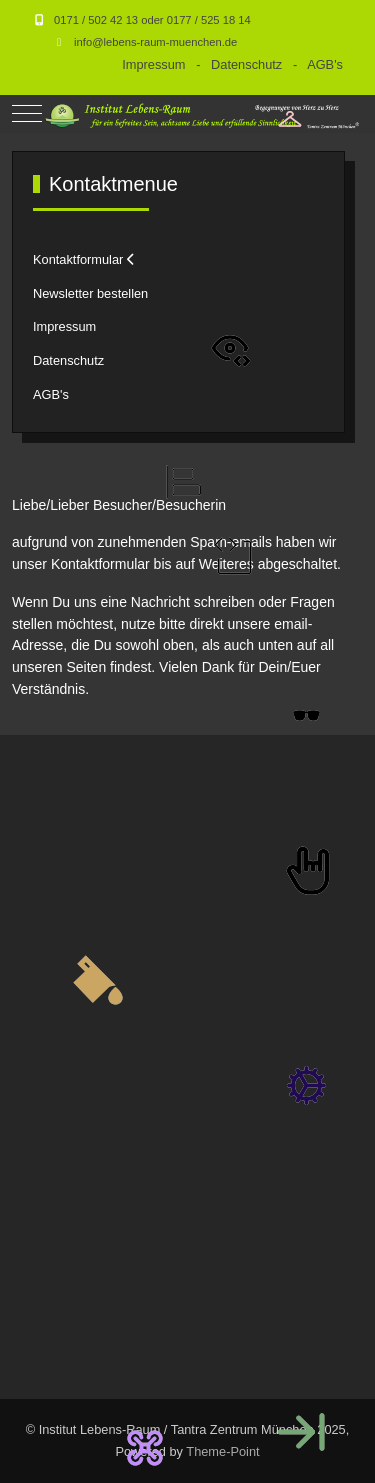 This screenshot has width=375, height=1483. I want to click on move item to the end of a list, so click(301, 1432).